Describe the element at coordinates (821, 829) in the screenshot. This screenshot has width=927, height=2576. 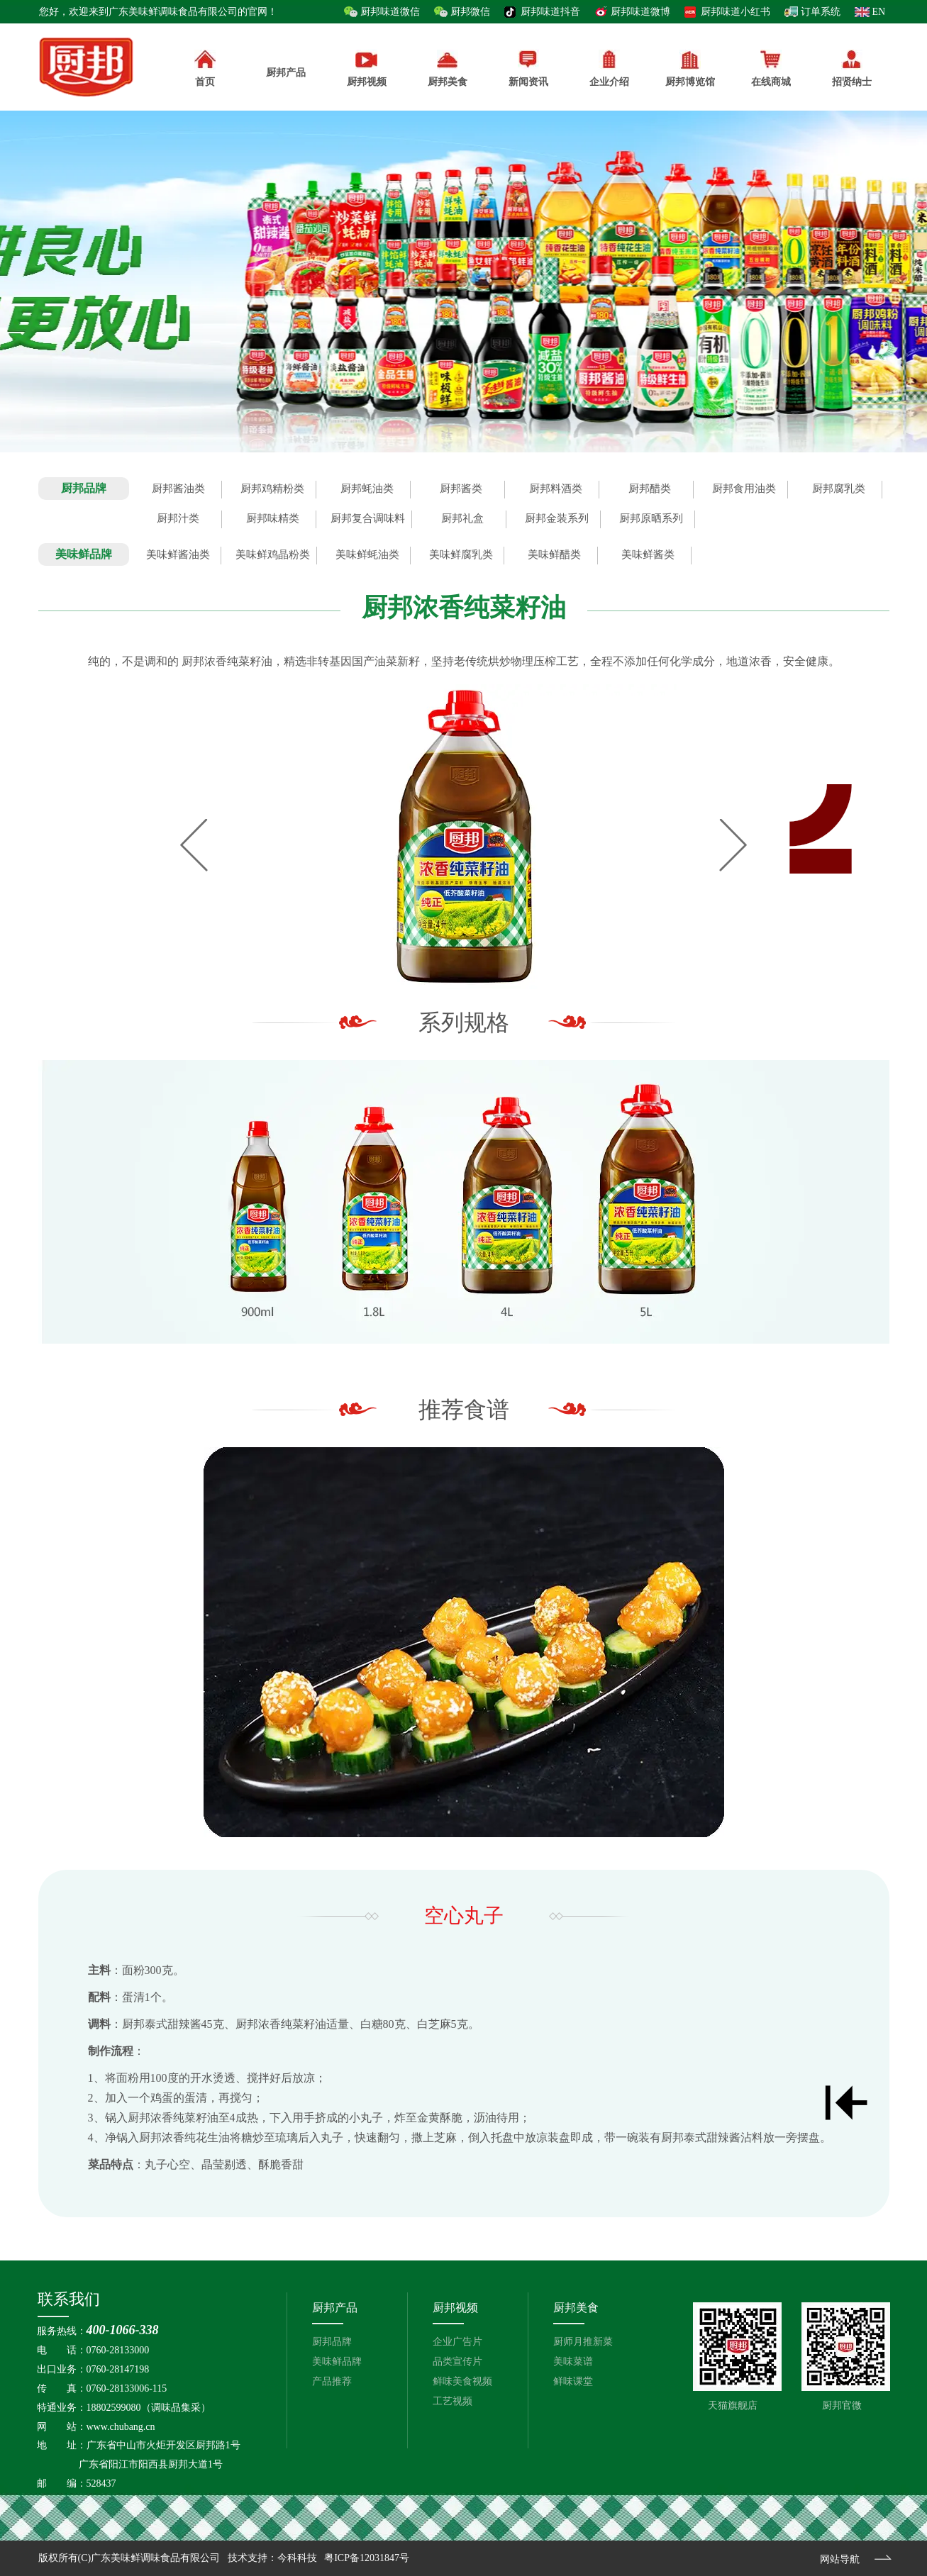
I see `embark studios logo` at that location.